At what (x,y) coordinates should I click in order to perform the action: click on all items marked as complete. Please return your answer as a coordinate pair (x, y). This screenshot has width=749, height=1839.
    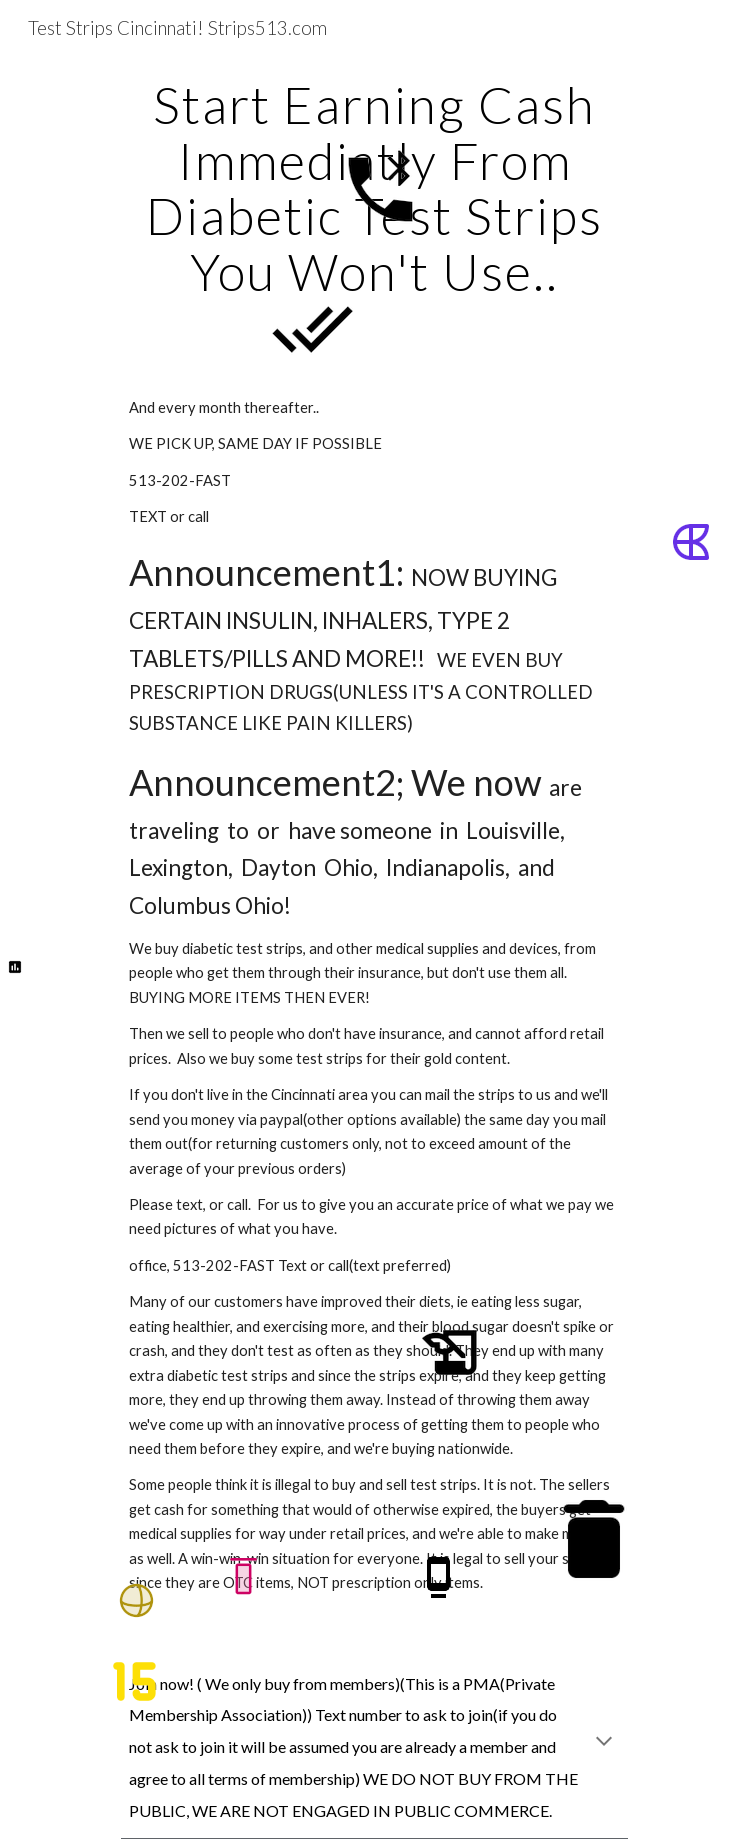
    Looking at the image, I should click on (312, 328).